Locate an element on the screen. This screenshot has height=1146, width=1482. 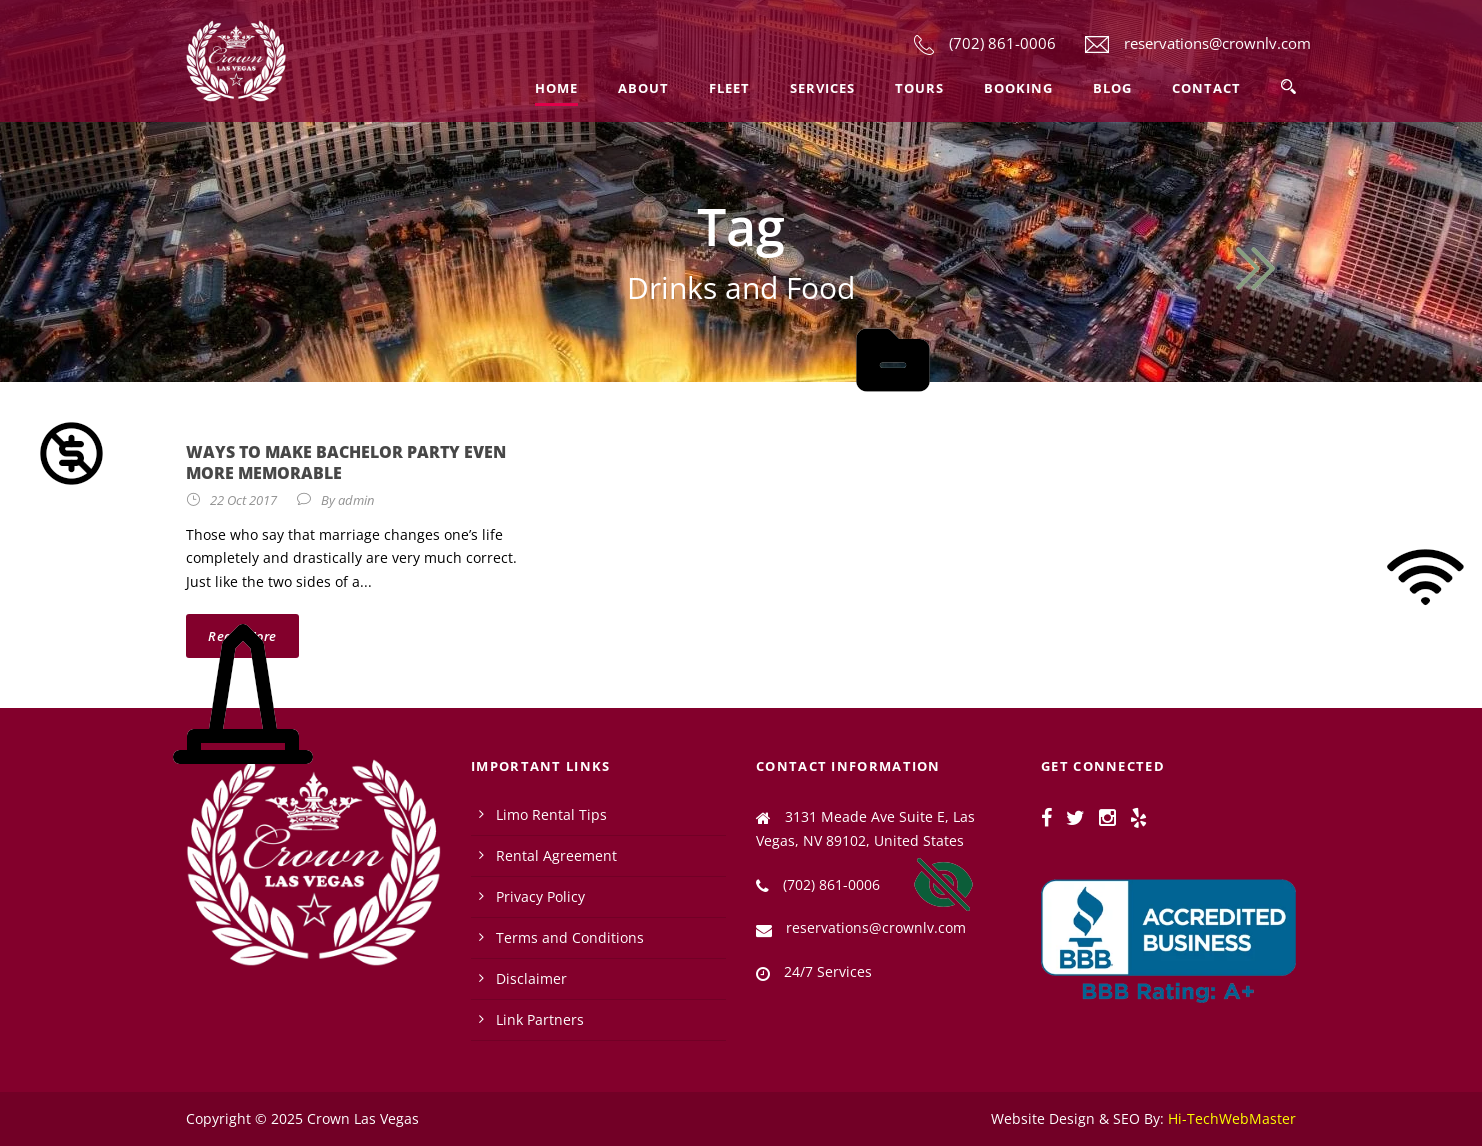
remove a file or folder is located at coordinates (893, 360).